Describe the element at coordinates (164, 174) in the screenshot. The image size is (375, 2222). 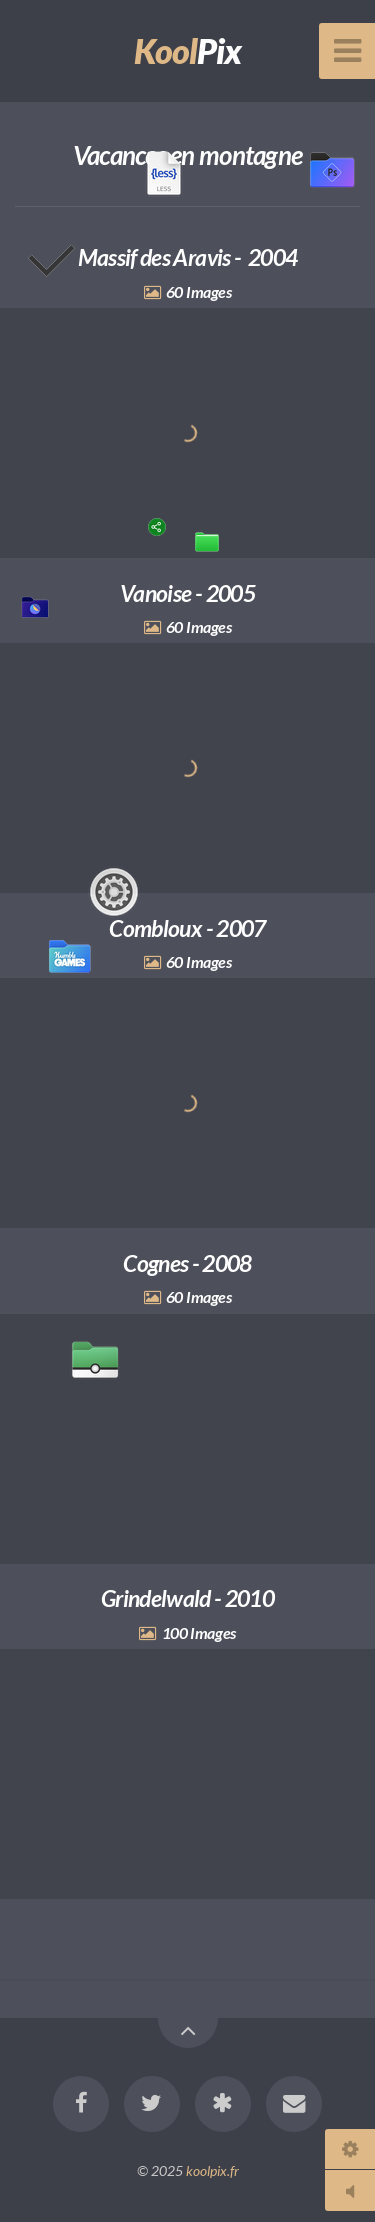
I see `a LESS stylesheet file` at that location.